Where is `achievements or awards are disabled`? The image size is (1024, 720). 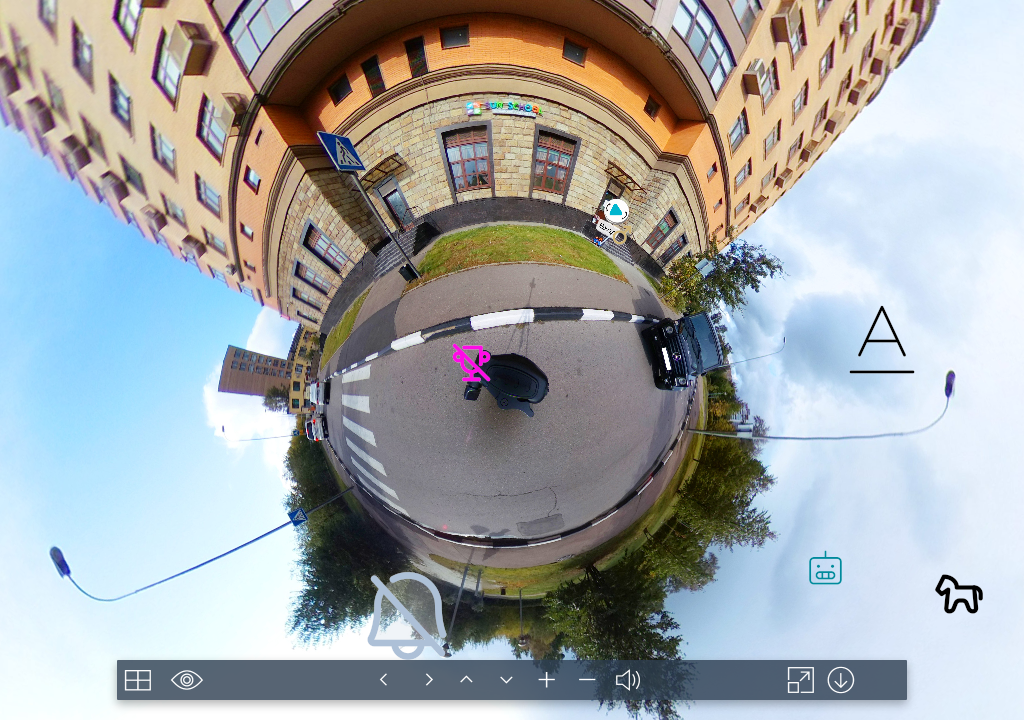
achievements or awards are disabled is located at coordinates (471, 362).